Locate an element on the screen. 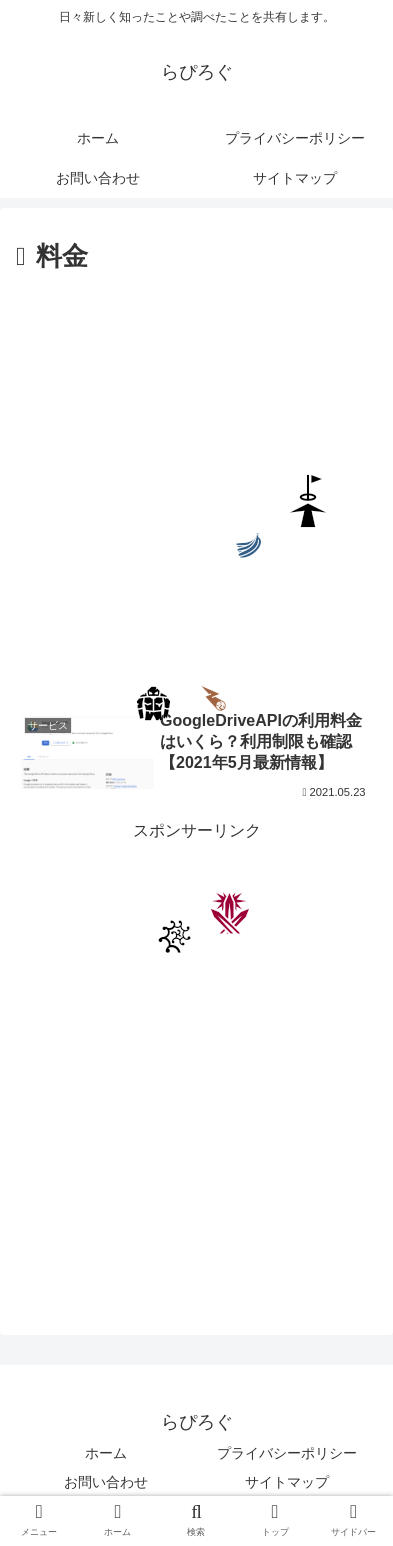 The width and height of the screenshot is (393, 1546). launch a lightning-fast attack or special move is located at coordinates (213, 698).